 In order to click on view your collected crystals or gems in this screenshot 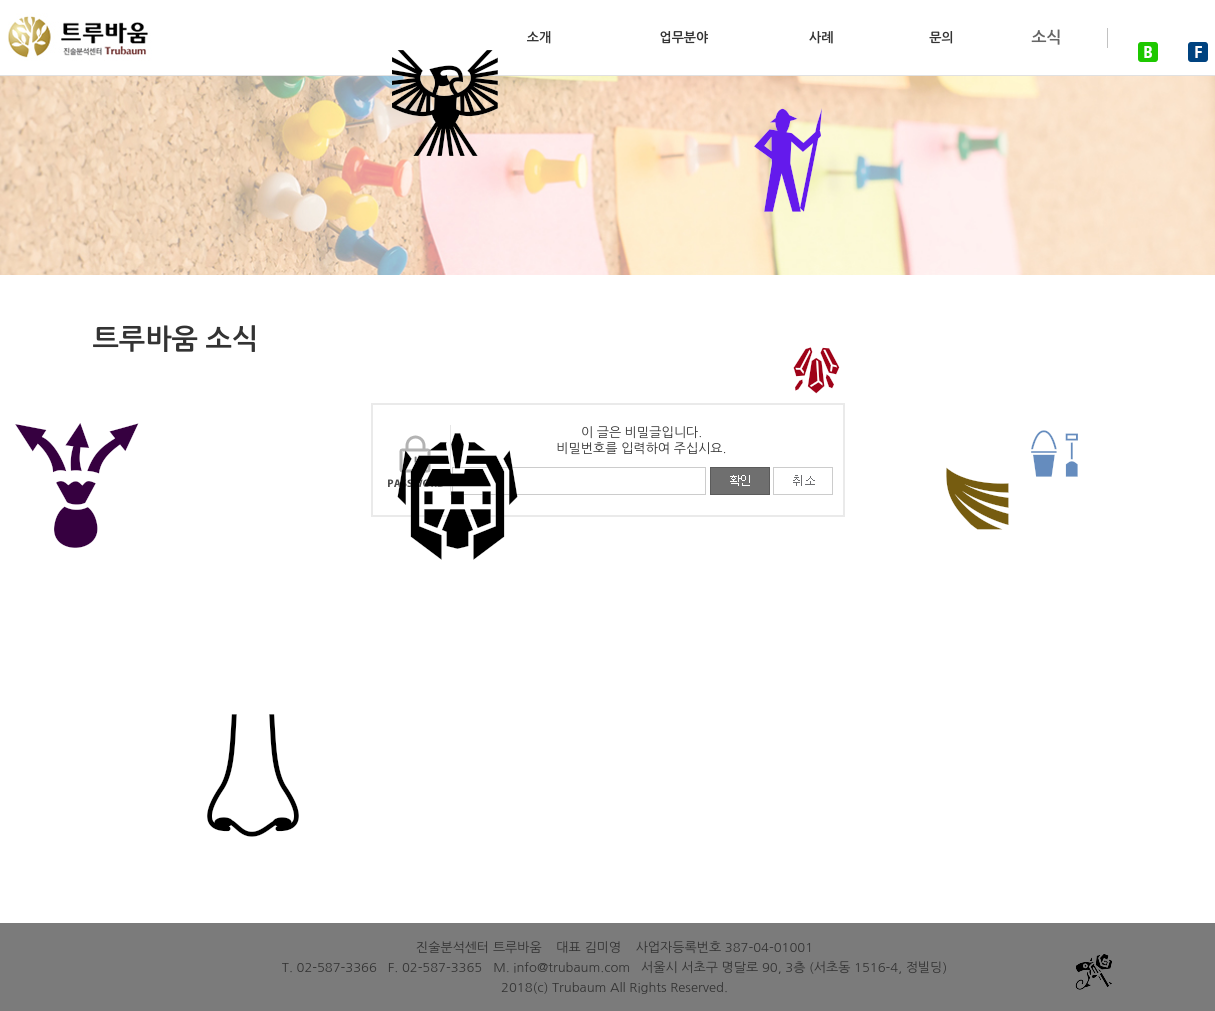, I will do `click(816, 370)`.